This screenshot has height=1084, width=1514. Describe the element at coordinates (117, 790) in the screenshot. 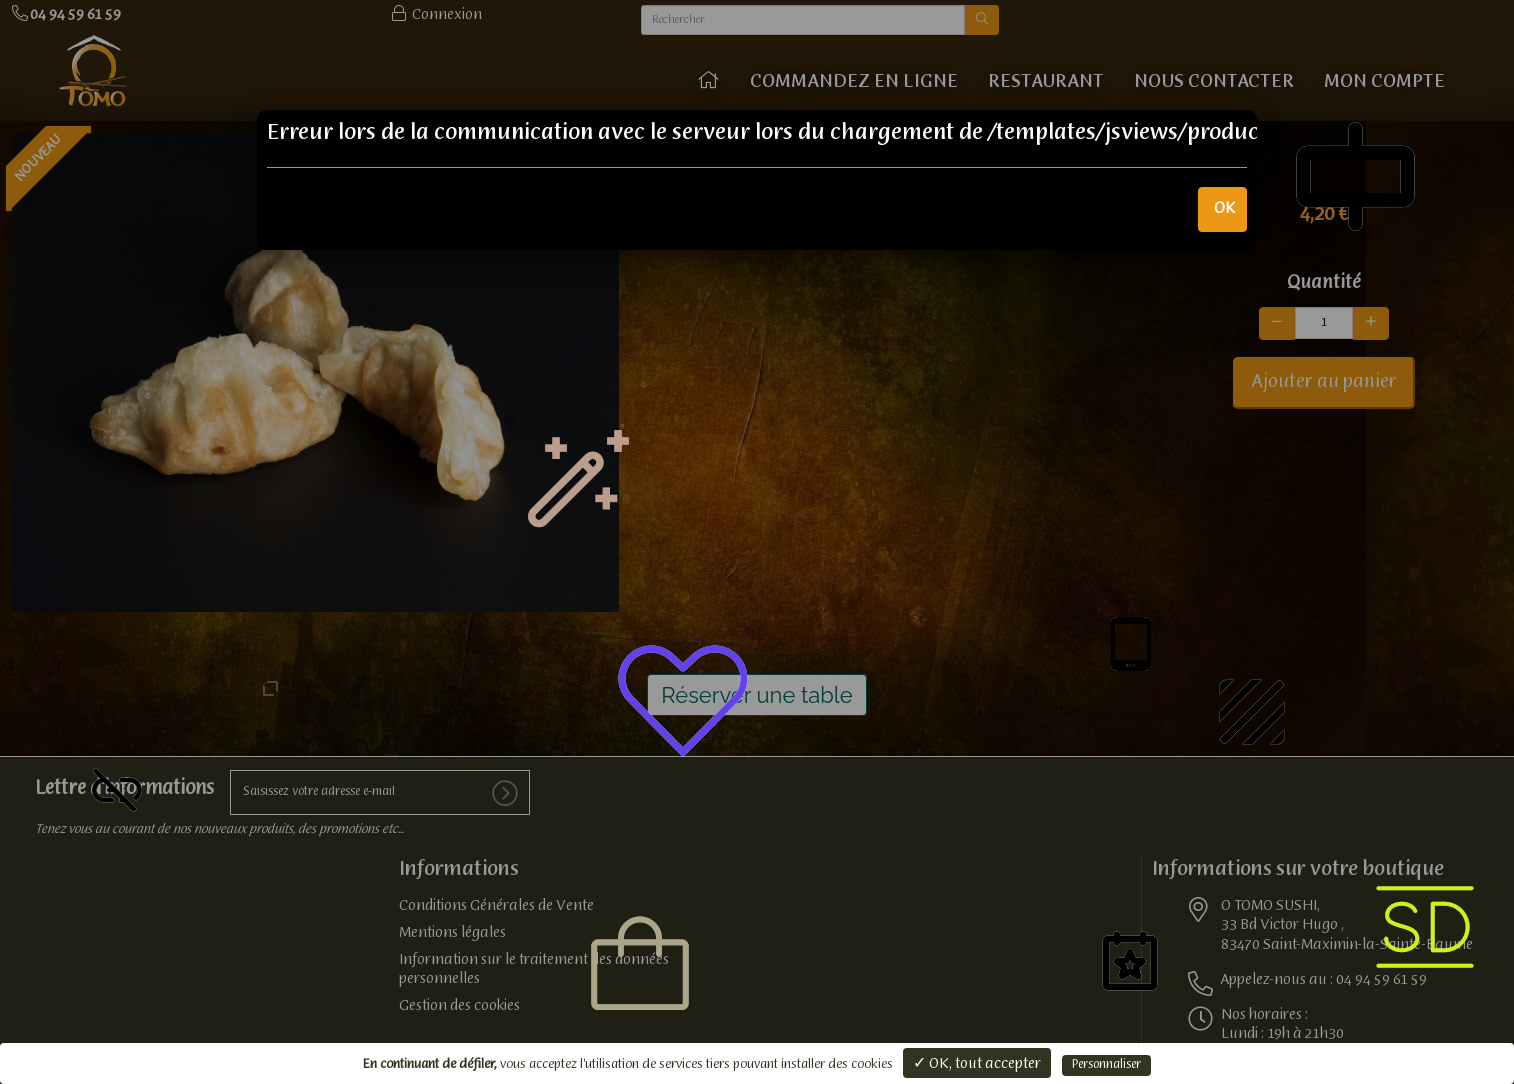

I see `unlink or disconnect a shared link` at that location.